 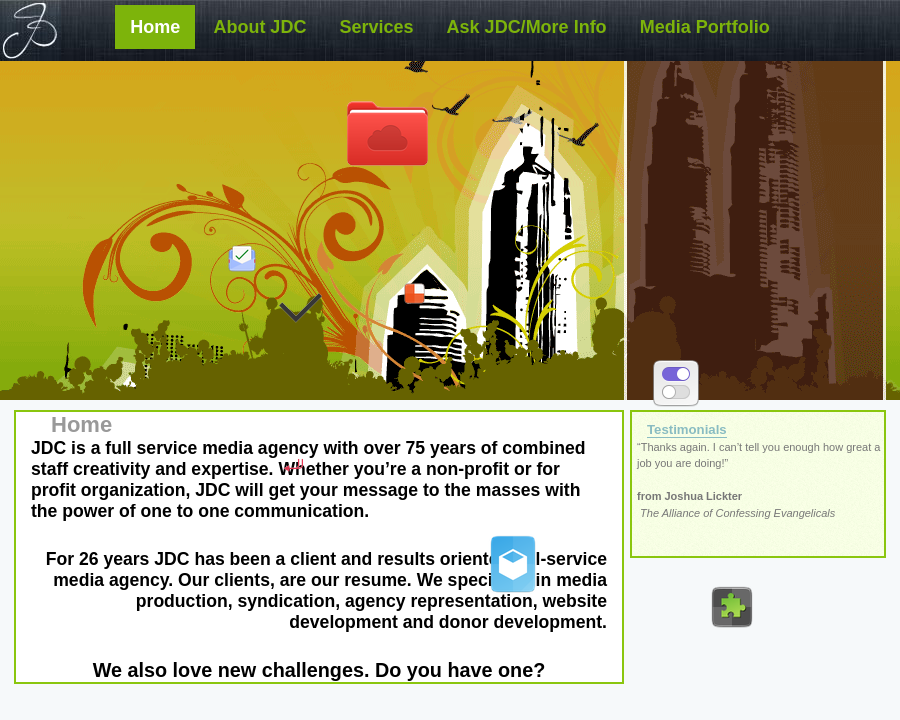 I want to click on switch to the top-right workspace, so click(x=414, y=293).